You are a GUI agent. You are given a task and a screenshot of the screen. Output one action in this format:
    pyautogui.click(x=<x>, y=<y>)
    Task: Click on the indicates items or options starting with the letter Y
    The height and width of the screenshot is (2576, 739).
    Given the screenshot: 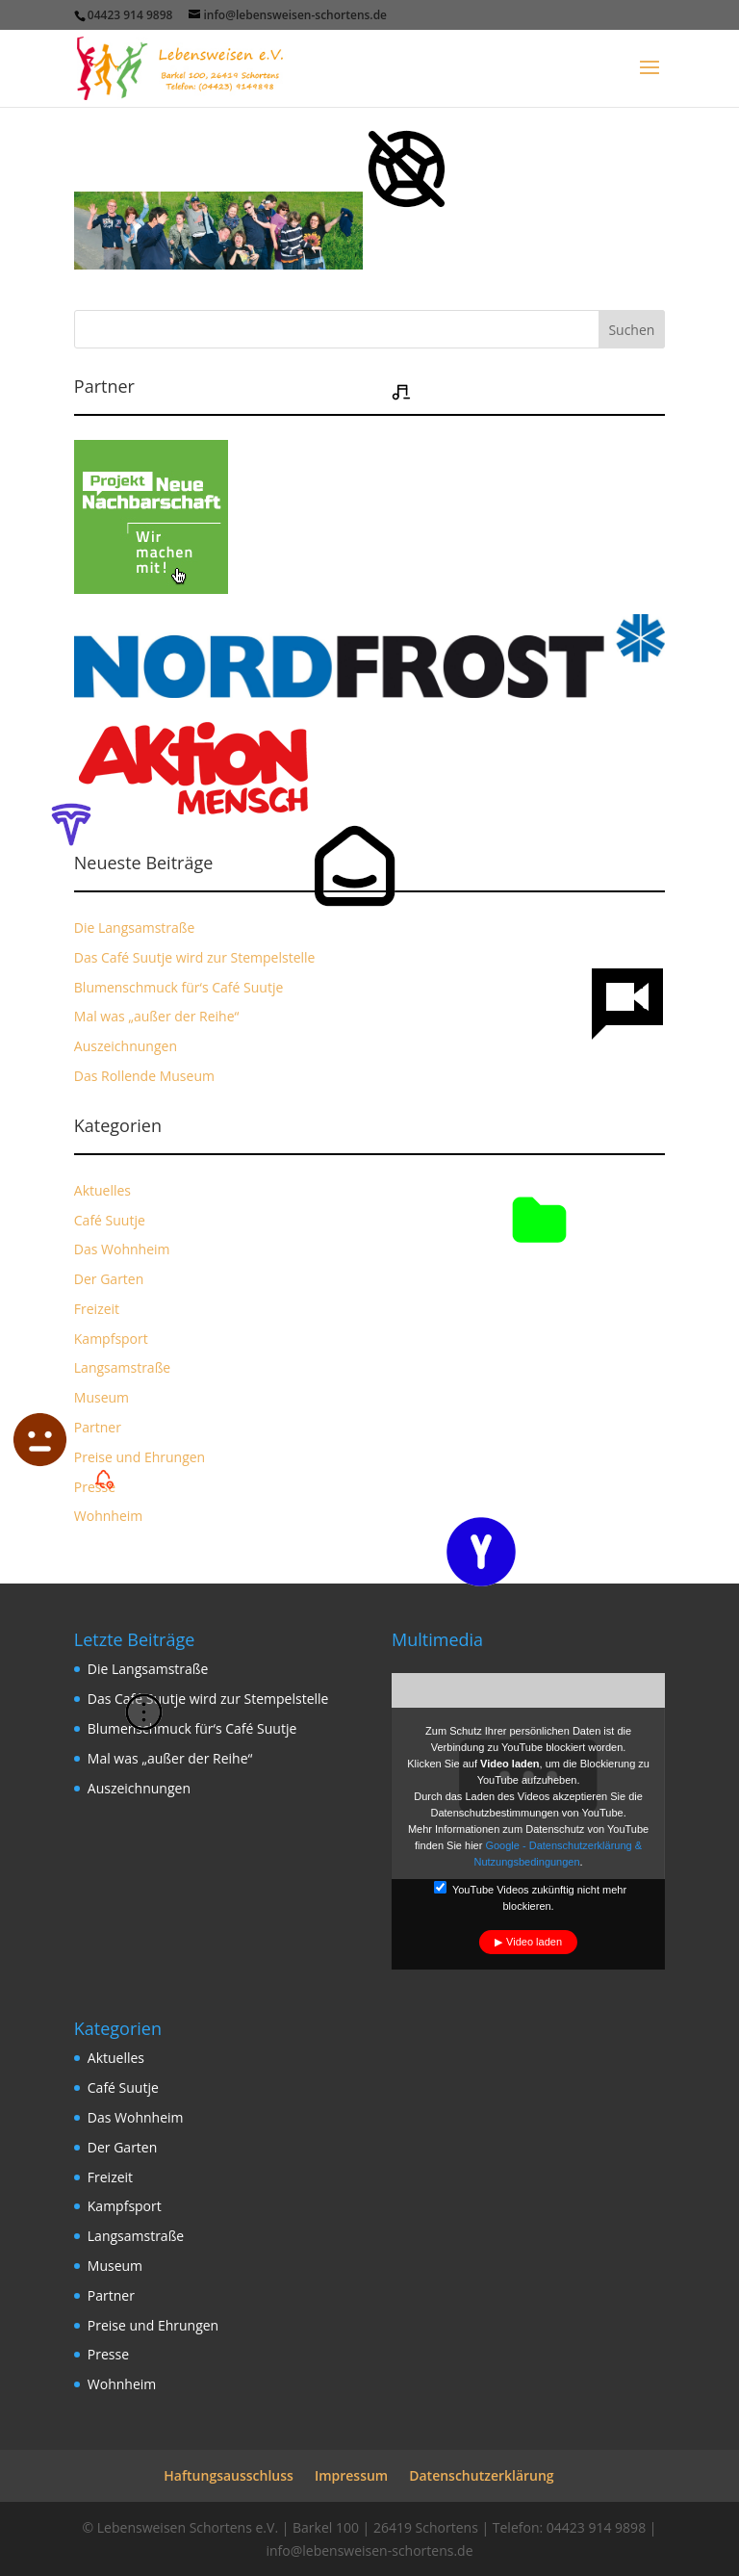 What is the action you would take?
    pyautogui.click(x=481, y=1552)
    